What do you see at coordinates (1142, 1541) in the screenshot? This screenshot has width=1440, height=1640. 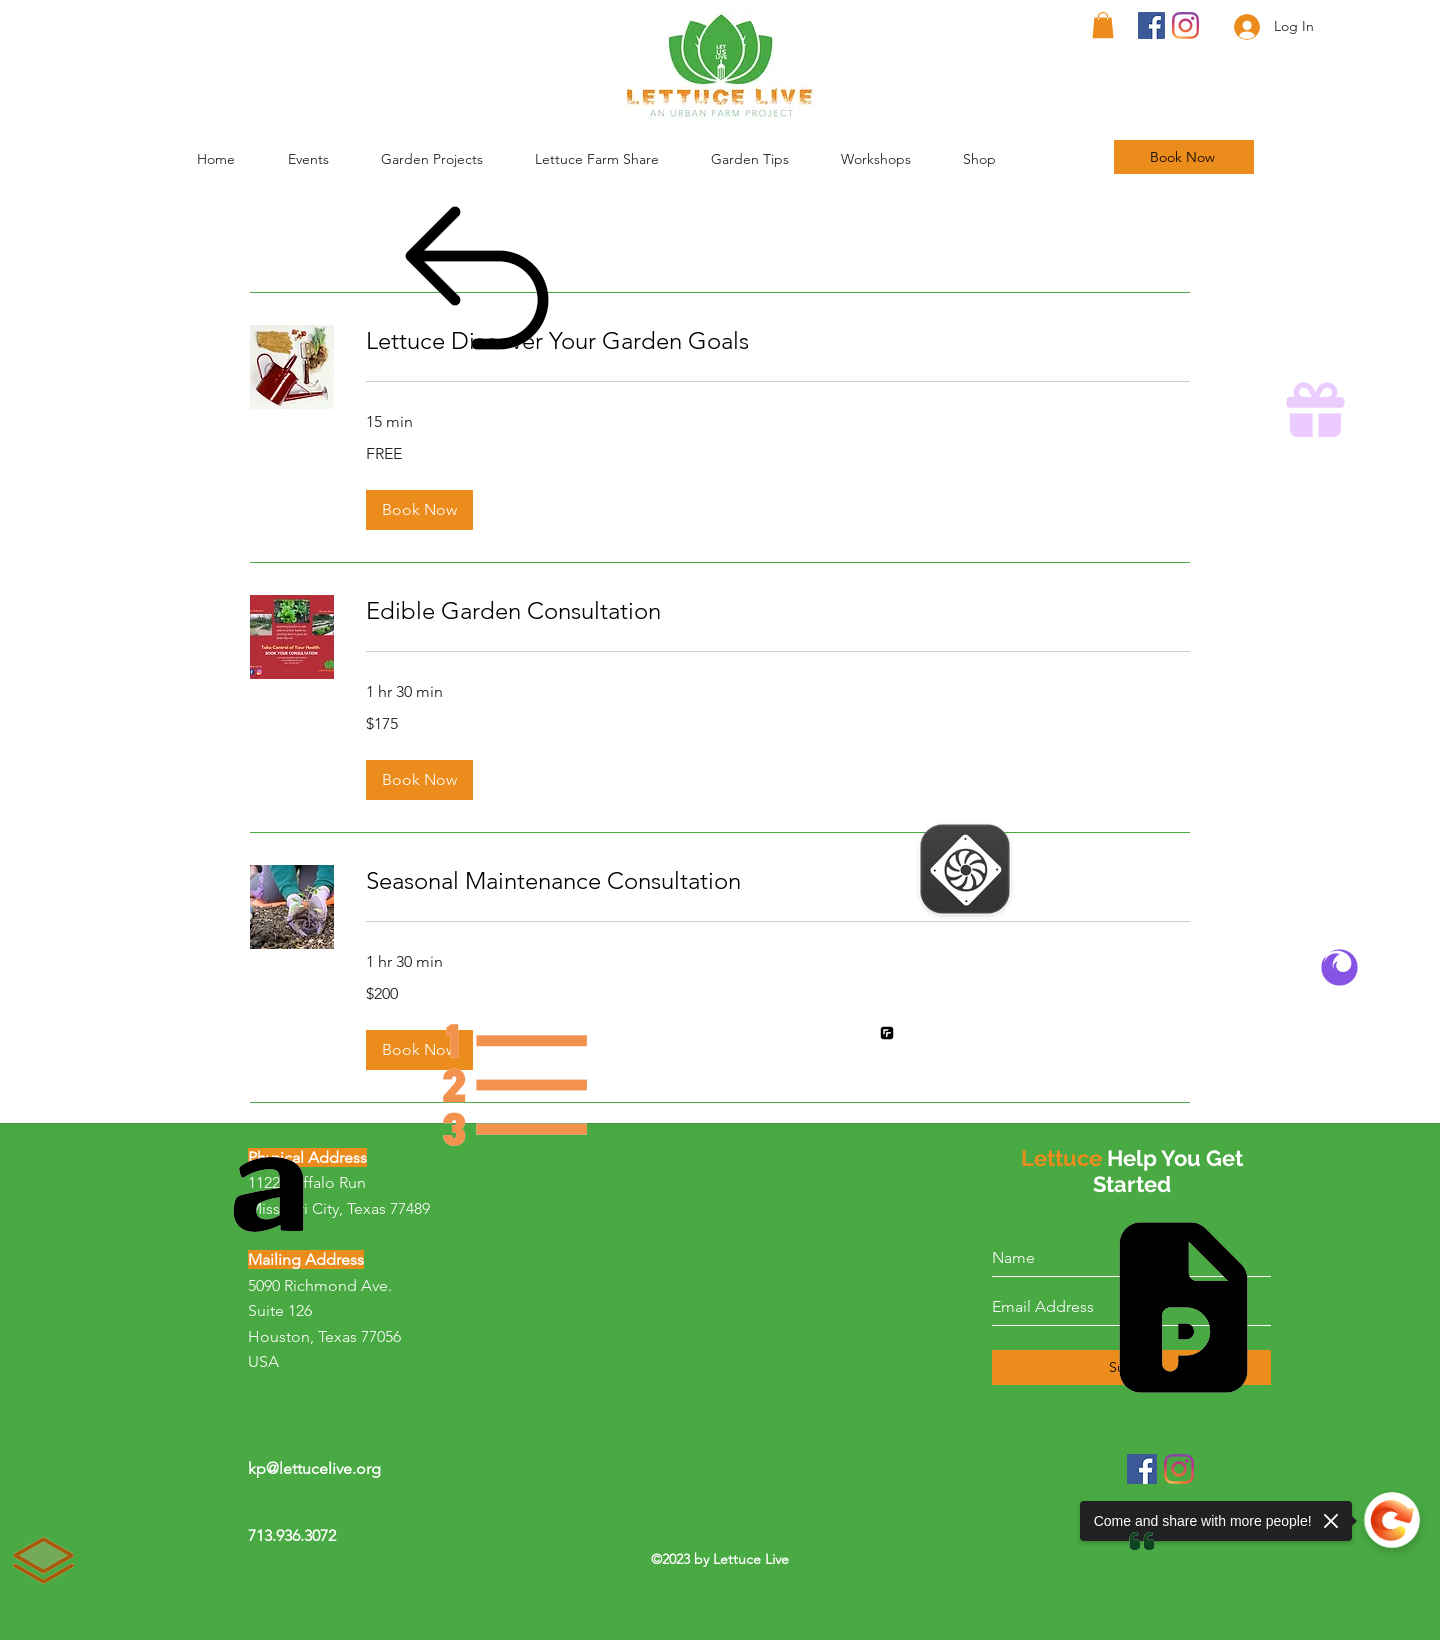 I see `insert a block quote` at bounding box center [1142, 1541].